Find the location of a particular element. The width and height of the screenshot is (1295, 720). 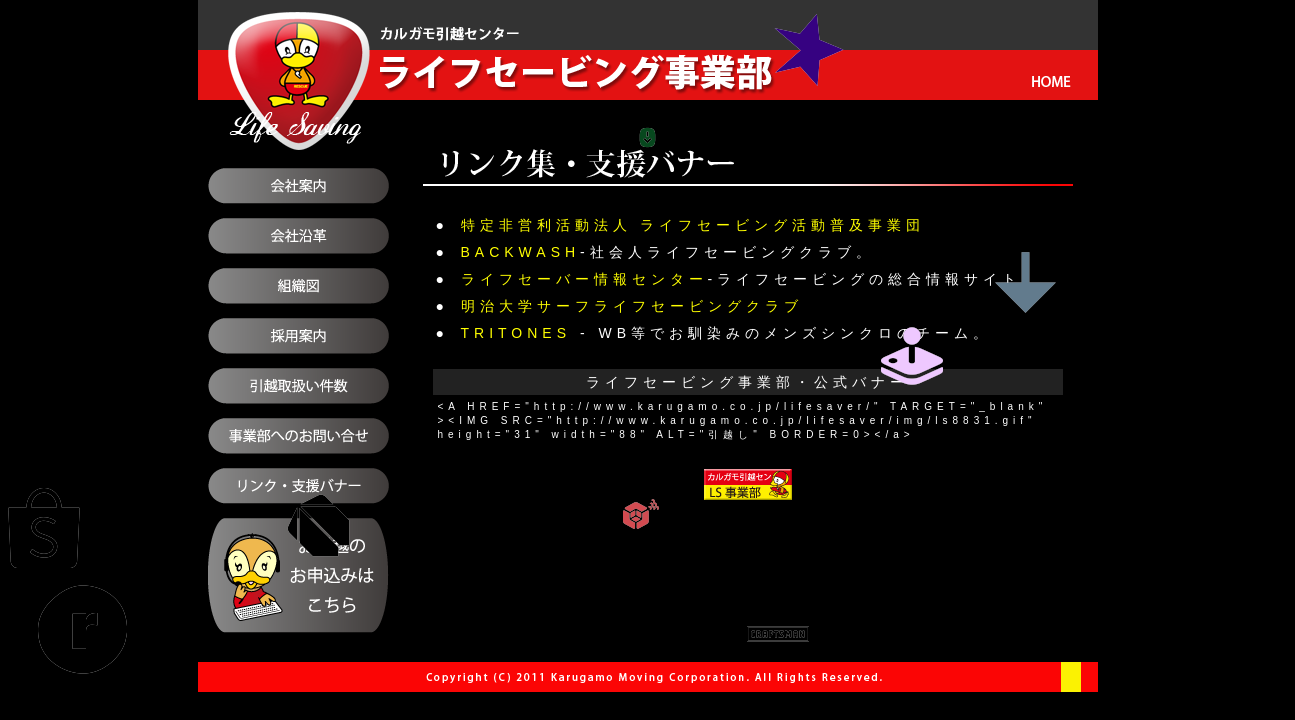

kubespray project logo is located at coordinates (641, 514).